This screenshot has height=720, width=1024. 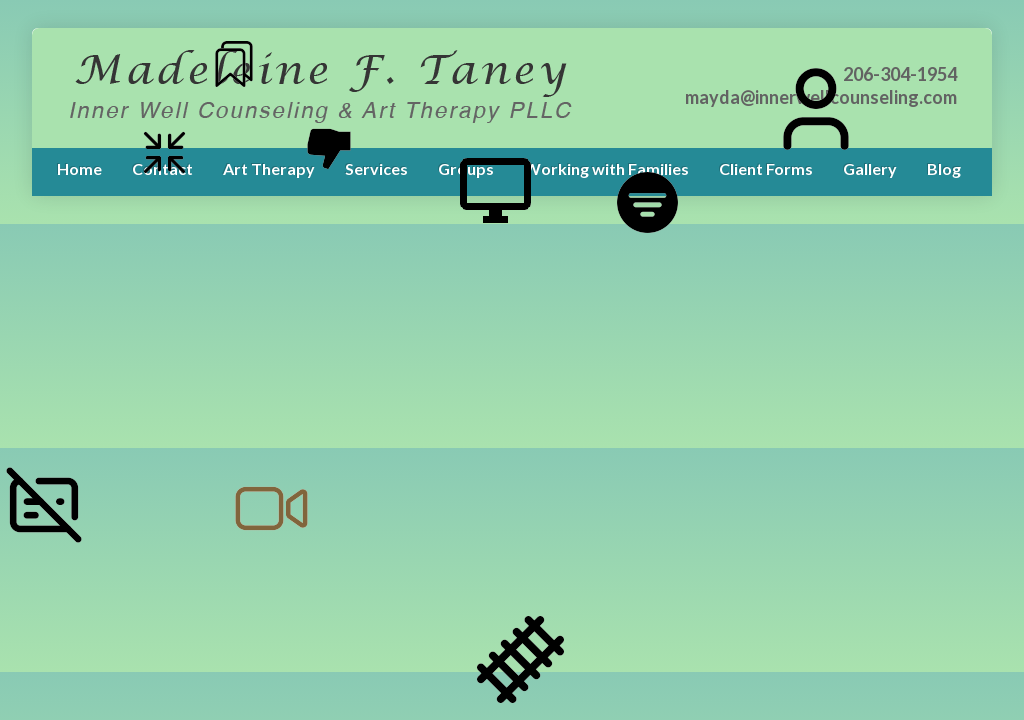 What do you see at coordinates (44, 505) in the screenshot?
I see `turn off closed captions` at bounding box center [44, 505].